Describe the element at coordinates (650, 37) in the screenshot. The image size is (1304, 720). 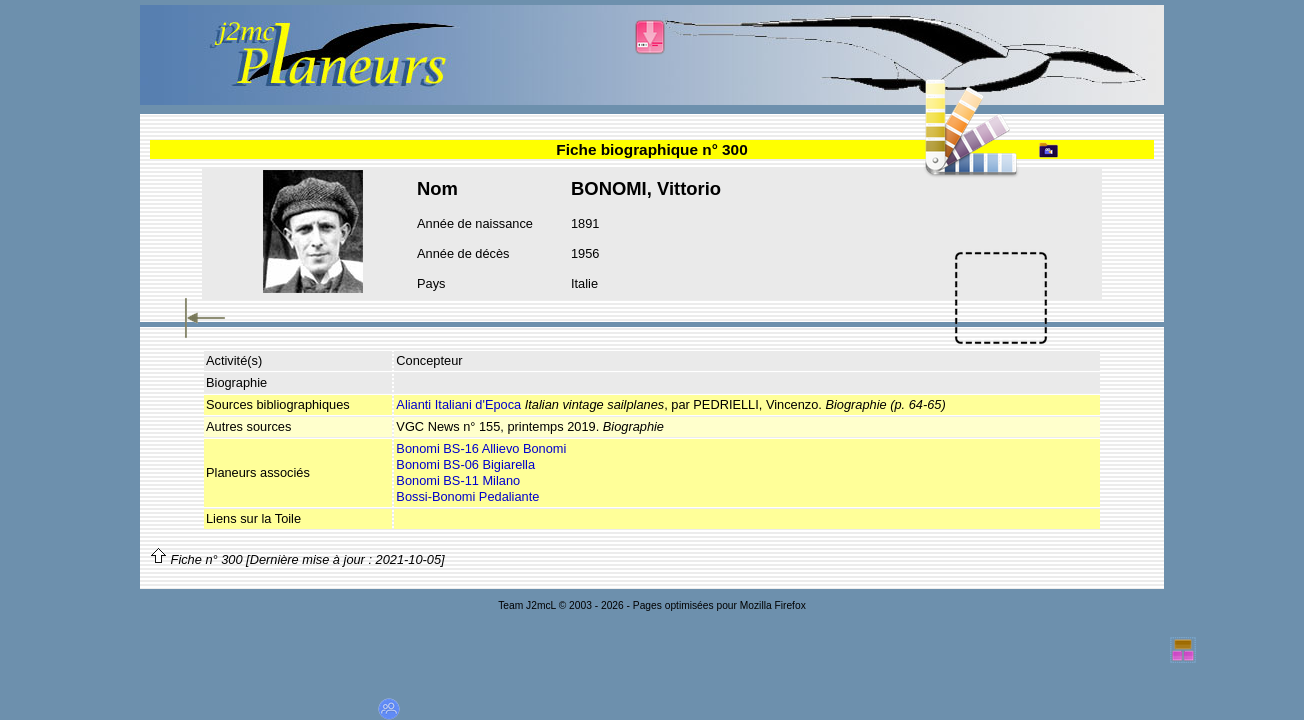
I see `open synaptic package manager` at that location.